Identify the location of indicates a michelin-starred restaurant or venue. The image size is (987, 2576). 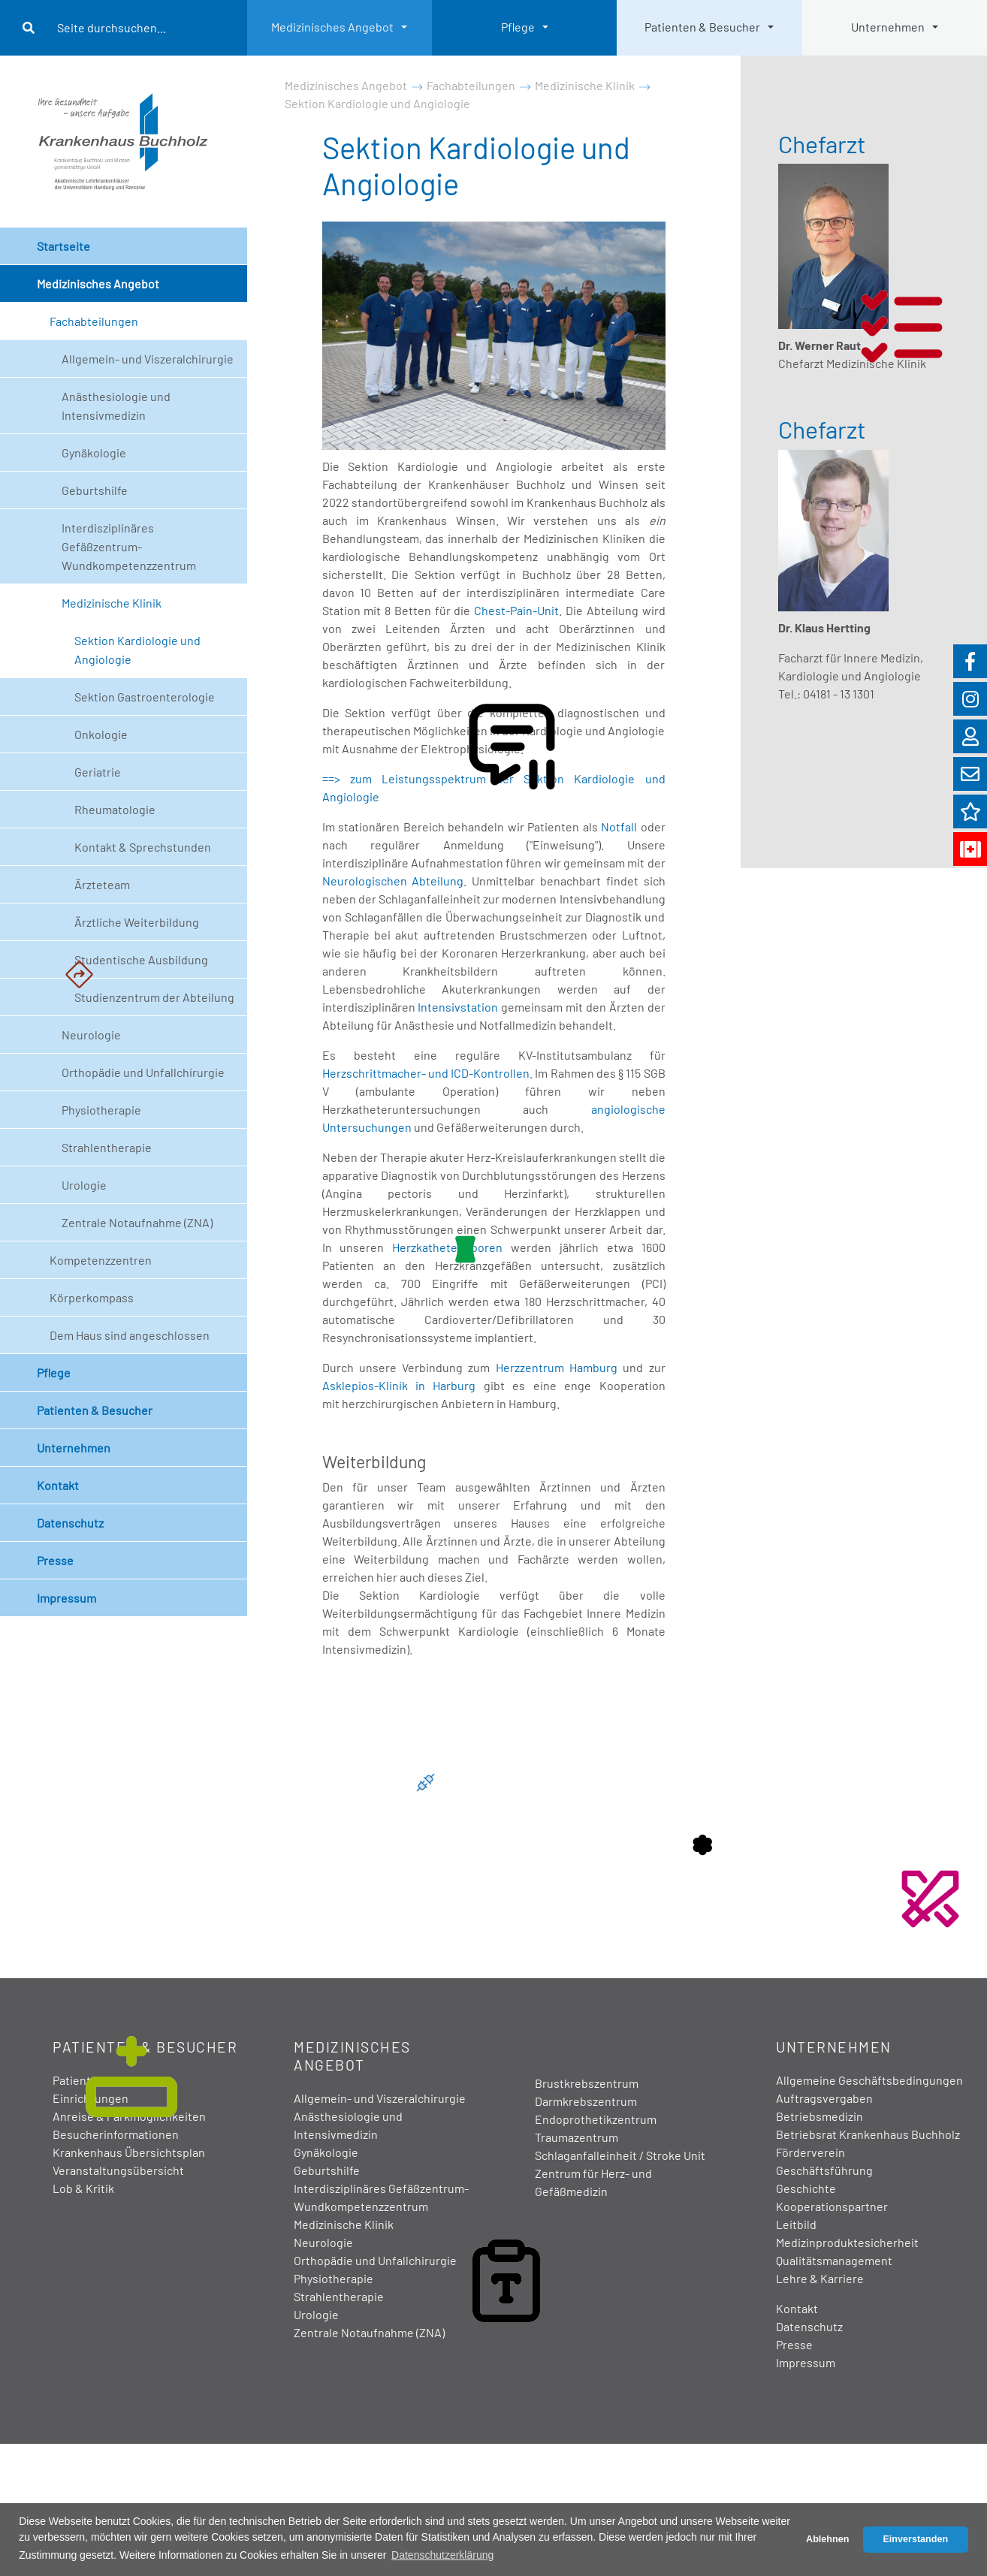
(702, 1845).